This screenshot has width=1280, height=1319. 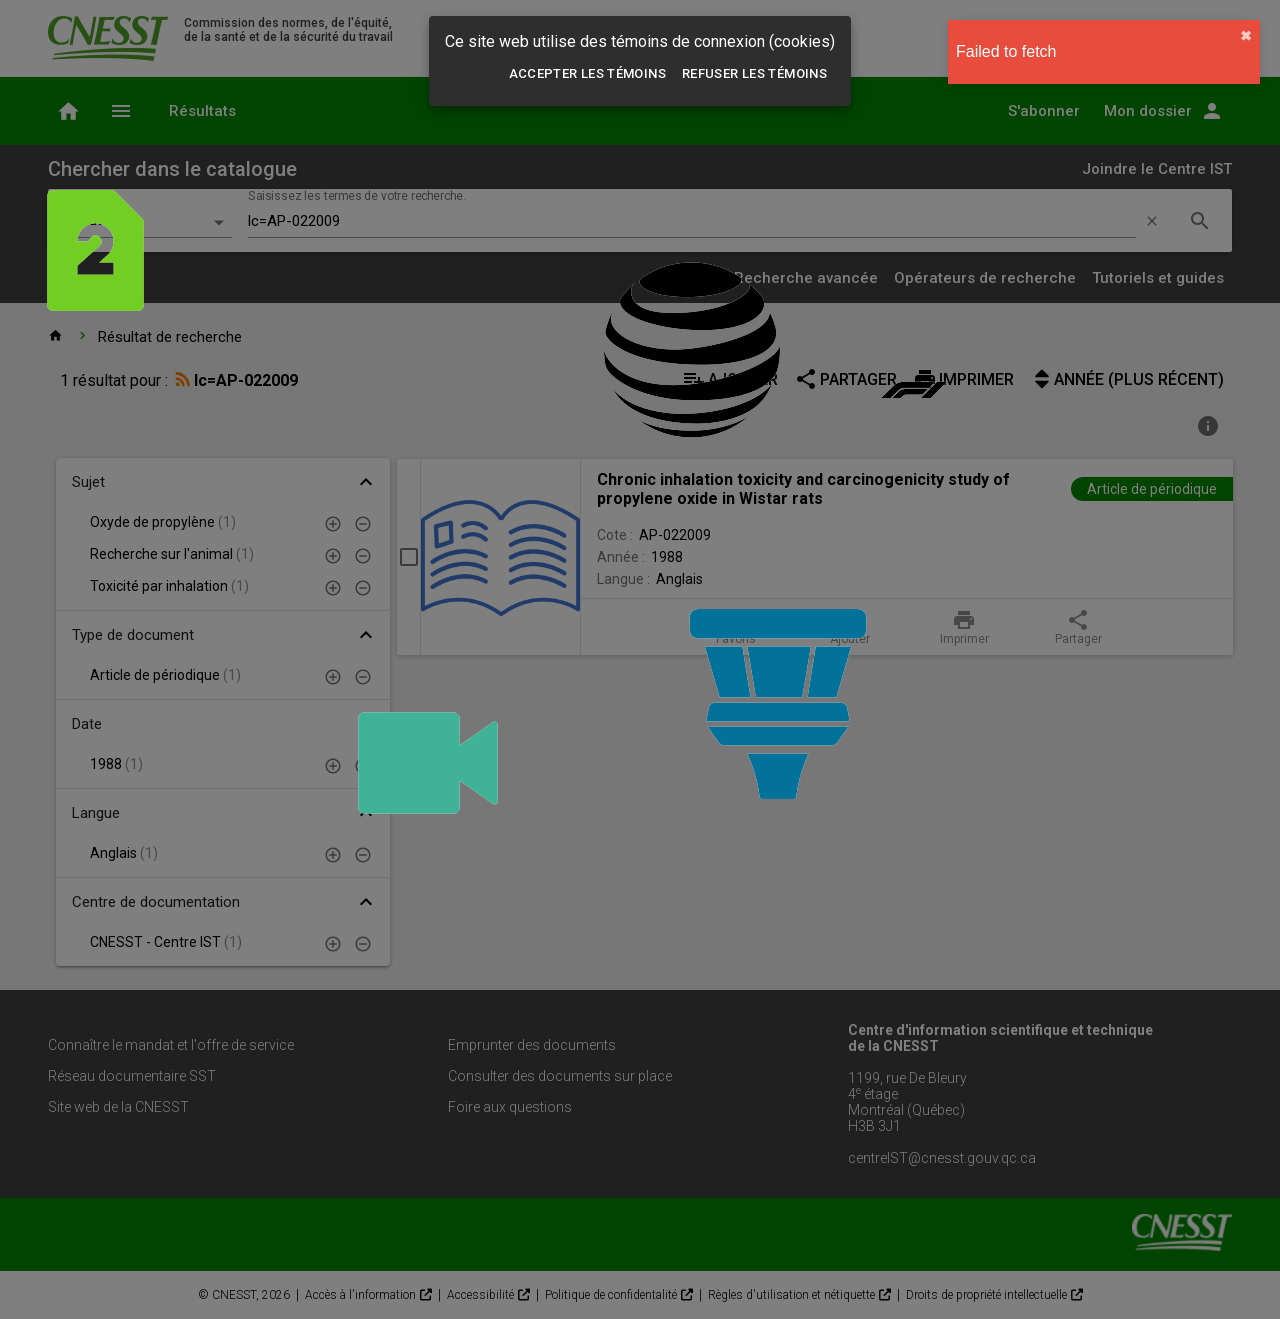 What do you see at coordinates (914, 390) in the screenshot?
I see `open the Formula 1 app or website` at bounding box center [914, 390].